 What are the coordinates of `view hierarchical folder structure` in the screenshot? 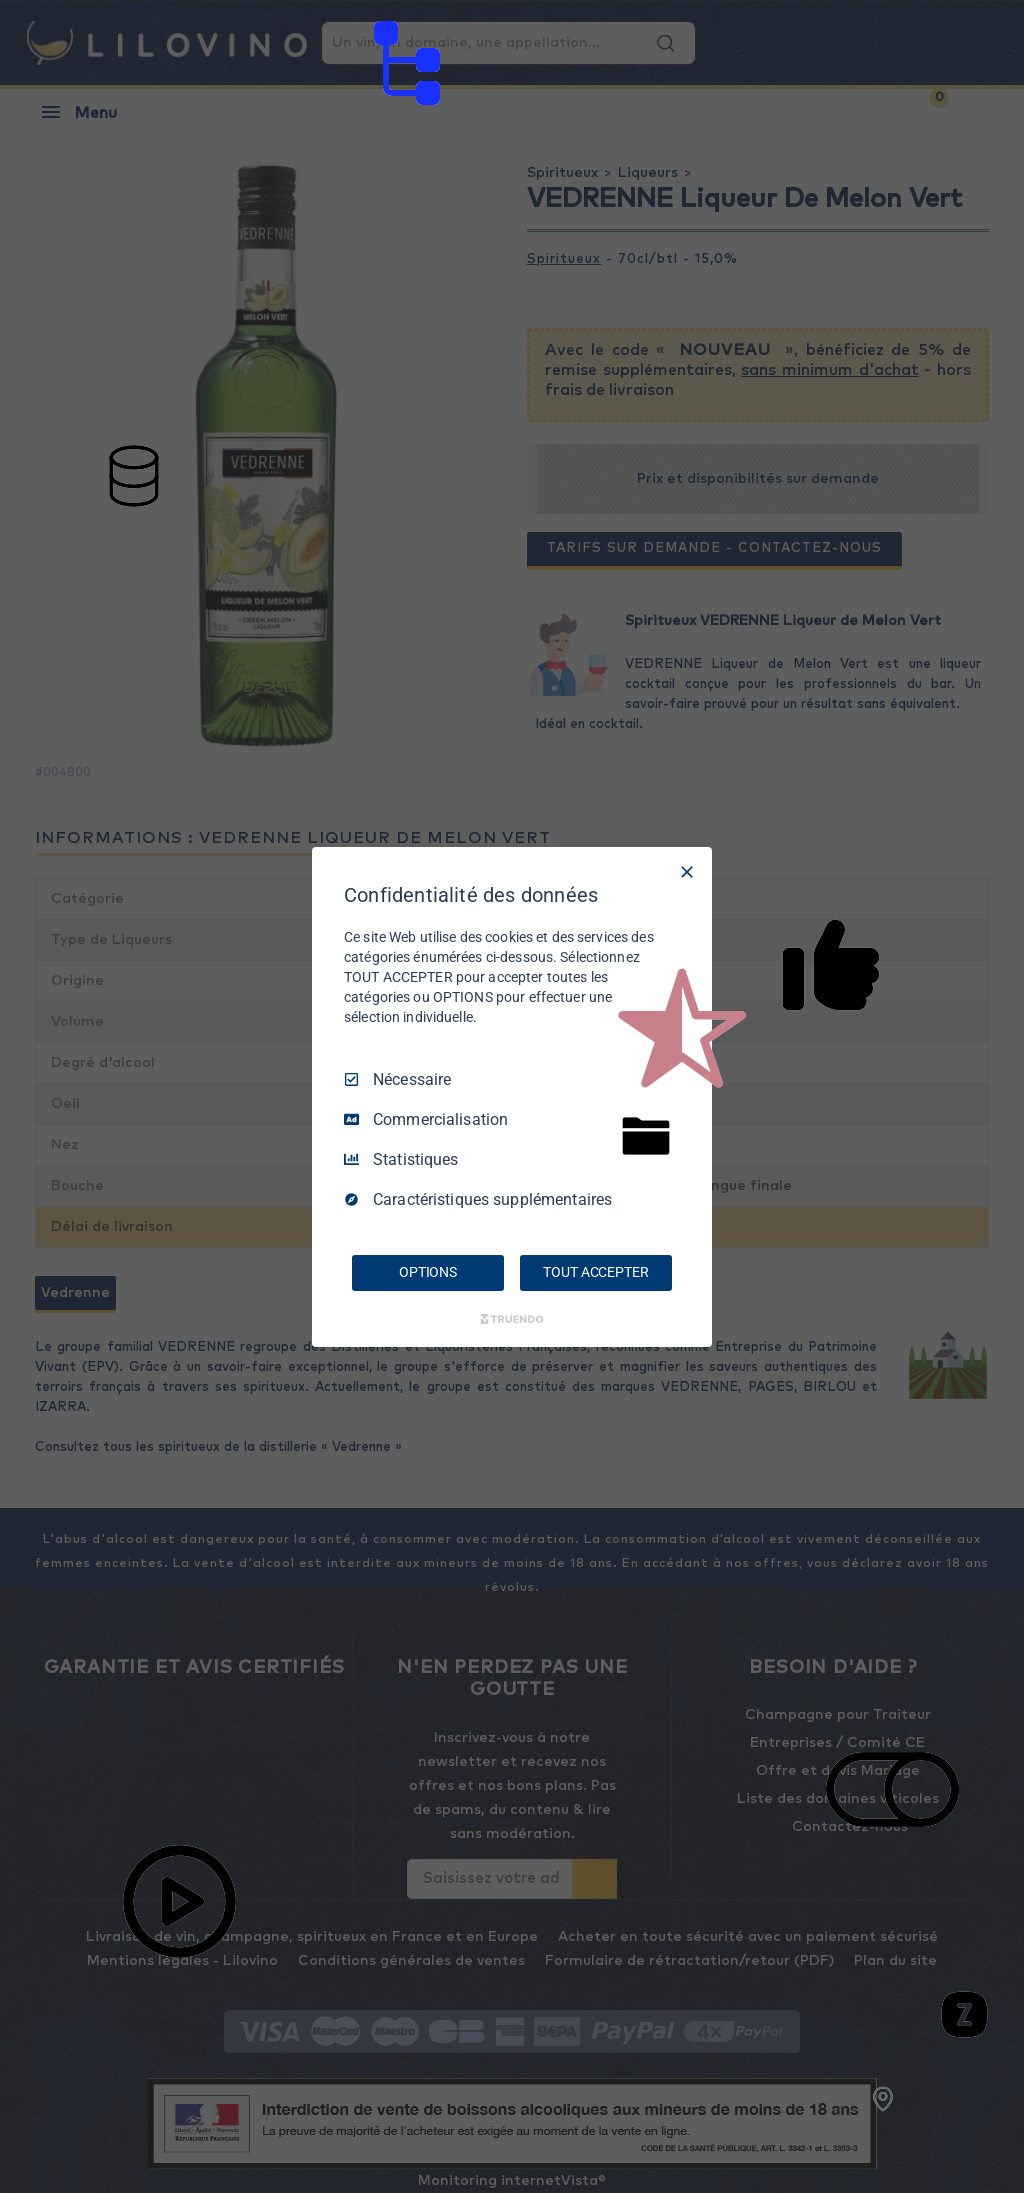 It's located at (404, 63).